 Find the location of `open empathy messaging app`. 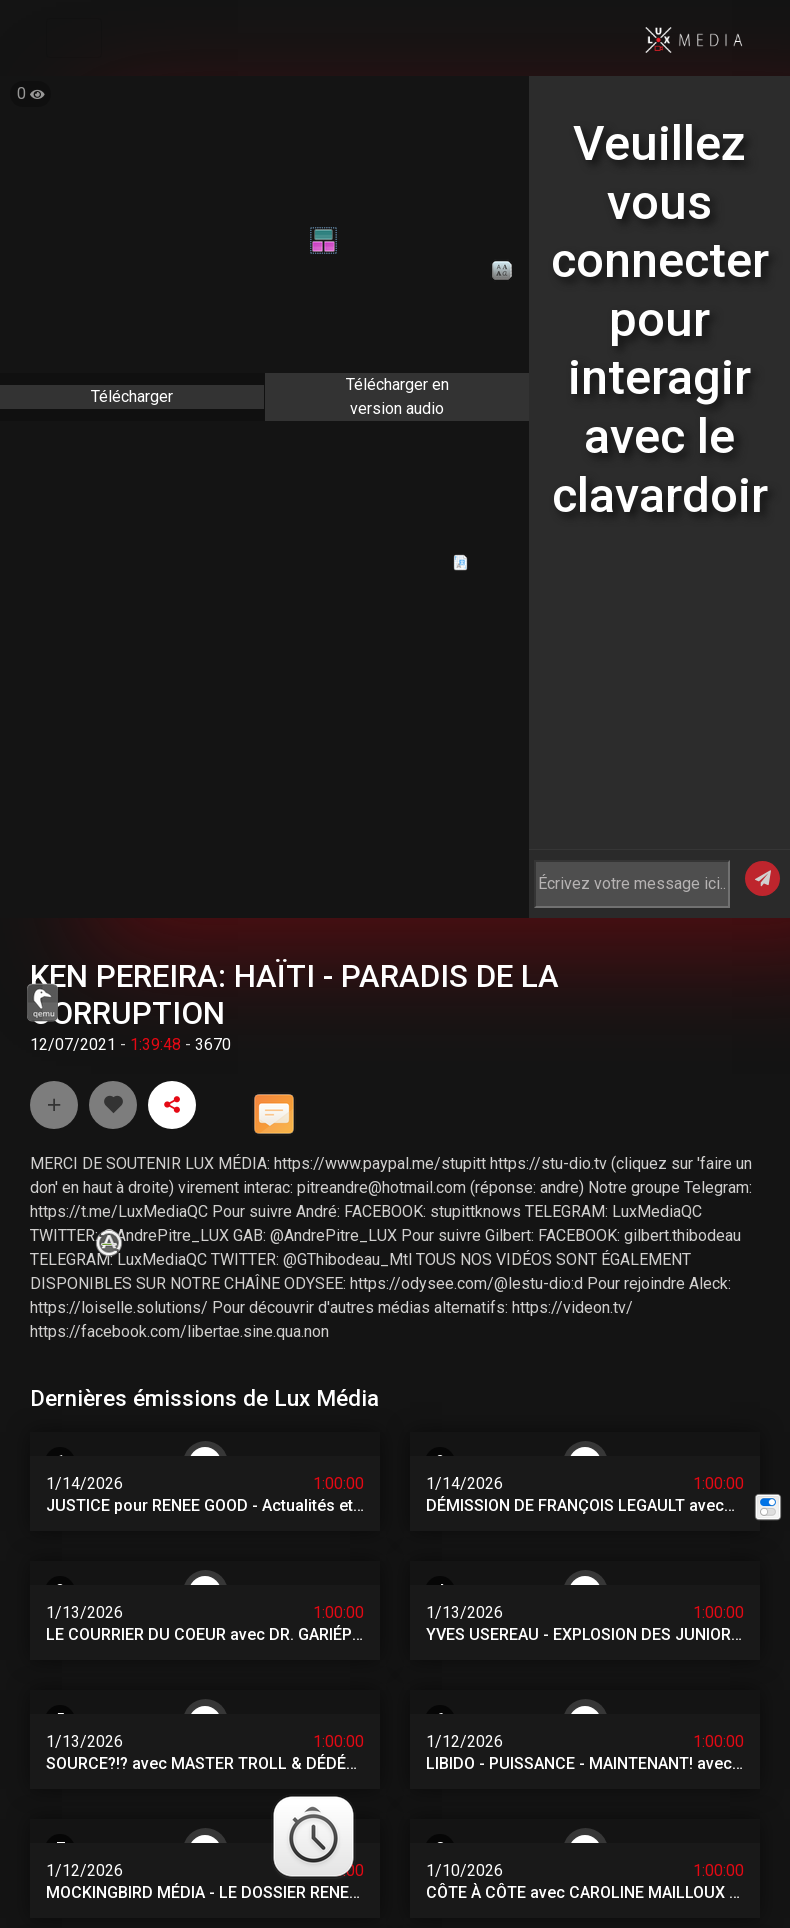

open empathy messaging app is located at coordinates (274, 1114).